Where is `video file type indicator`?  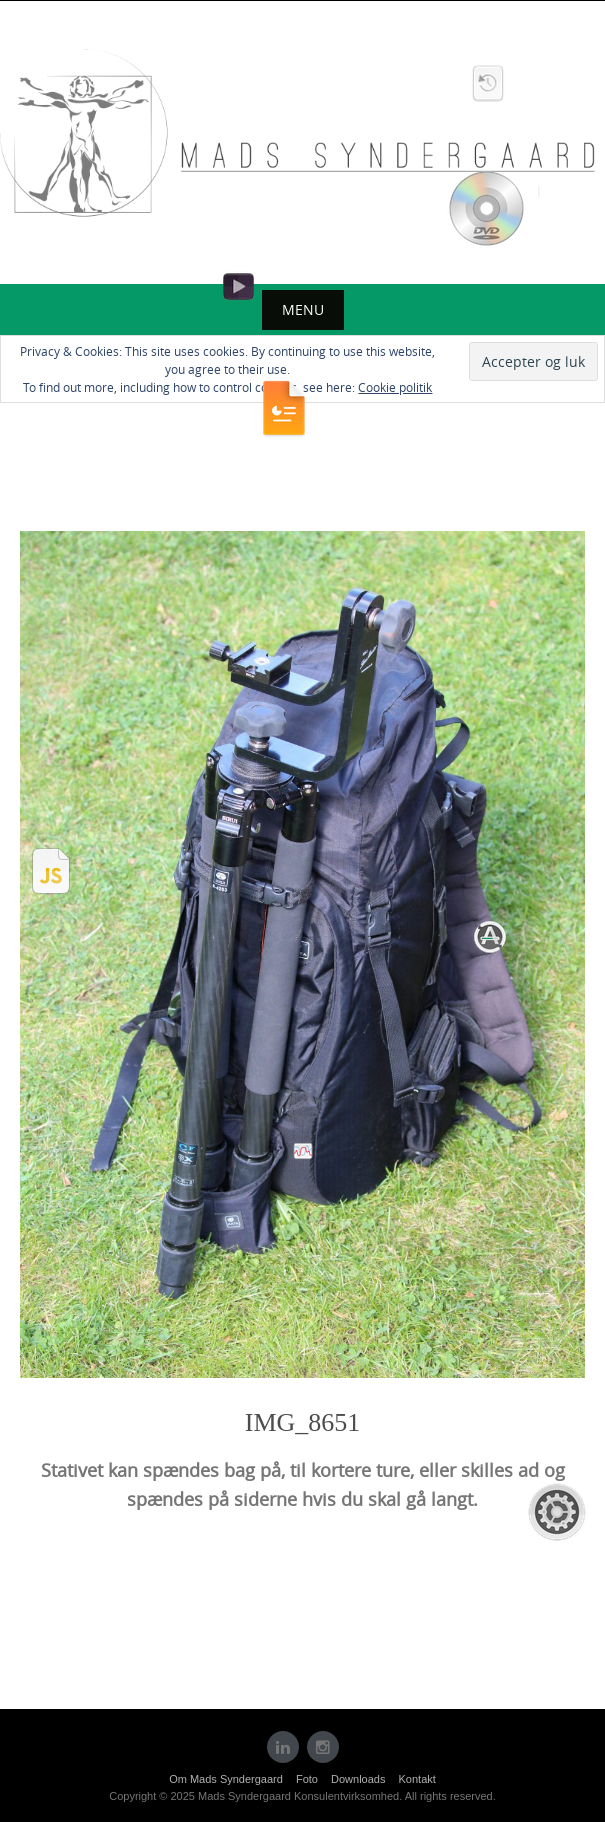
video file type indicator is located at coordinates (238, 285).